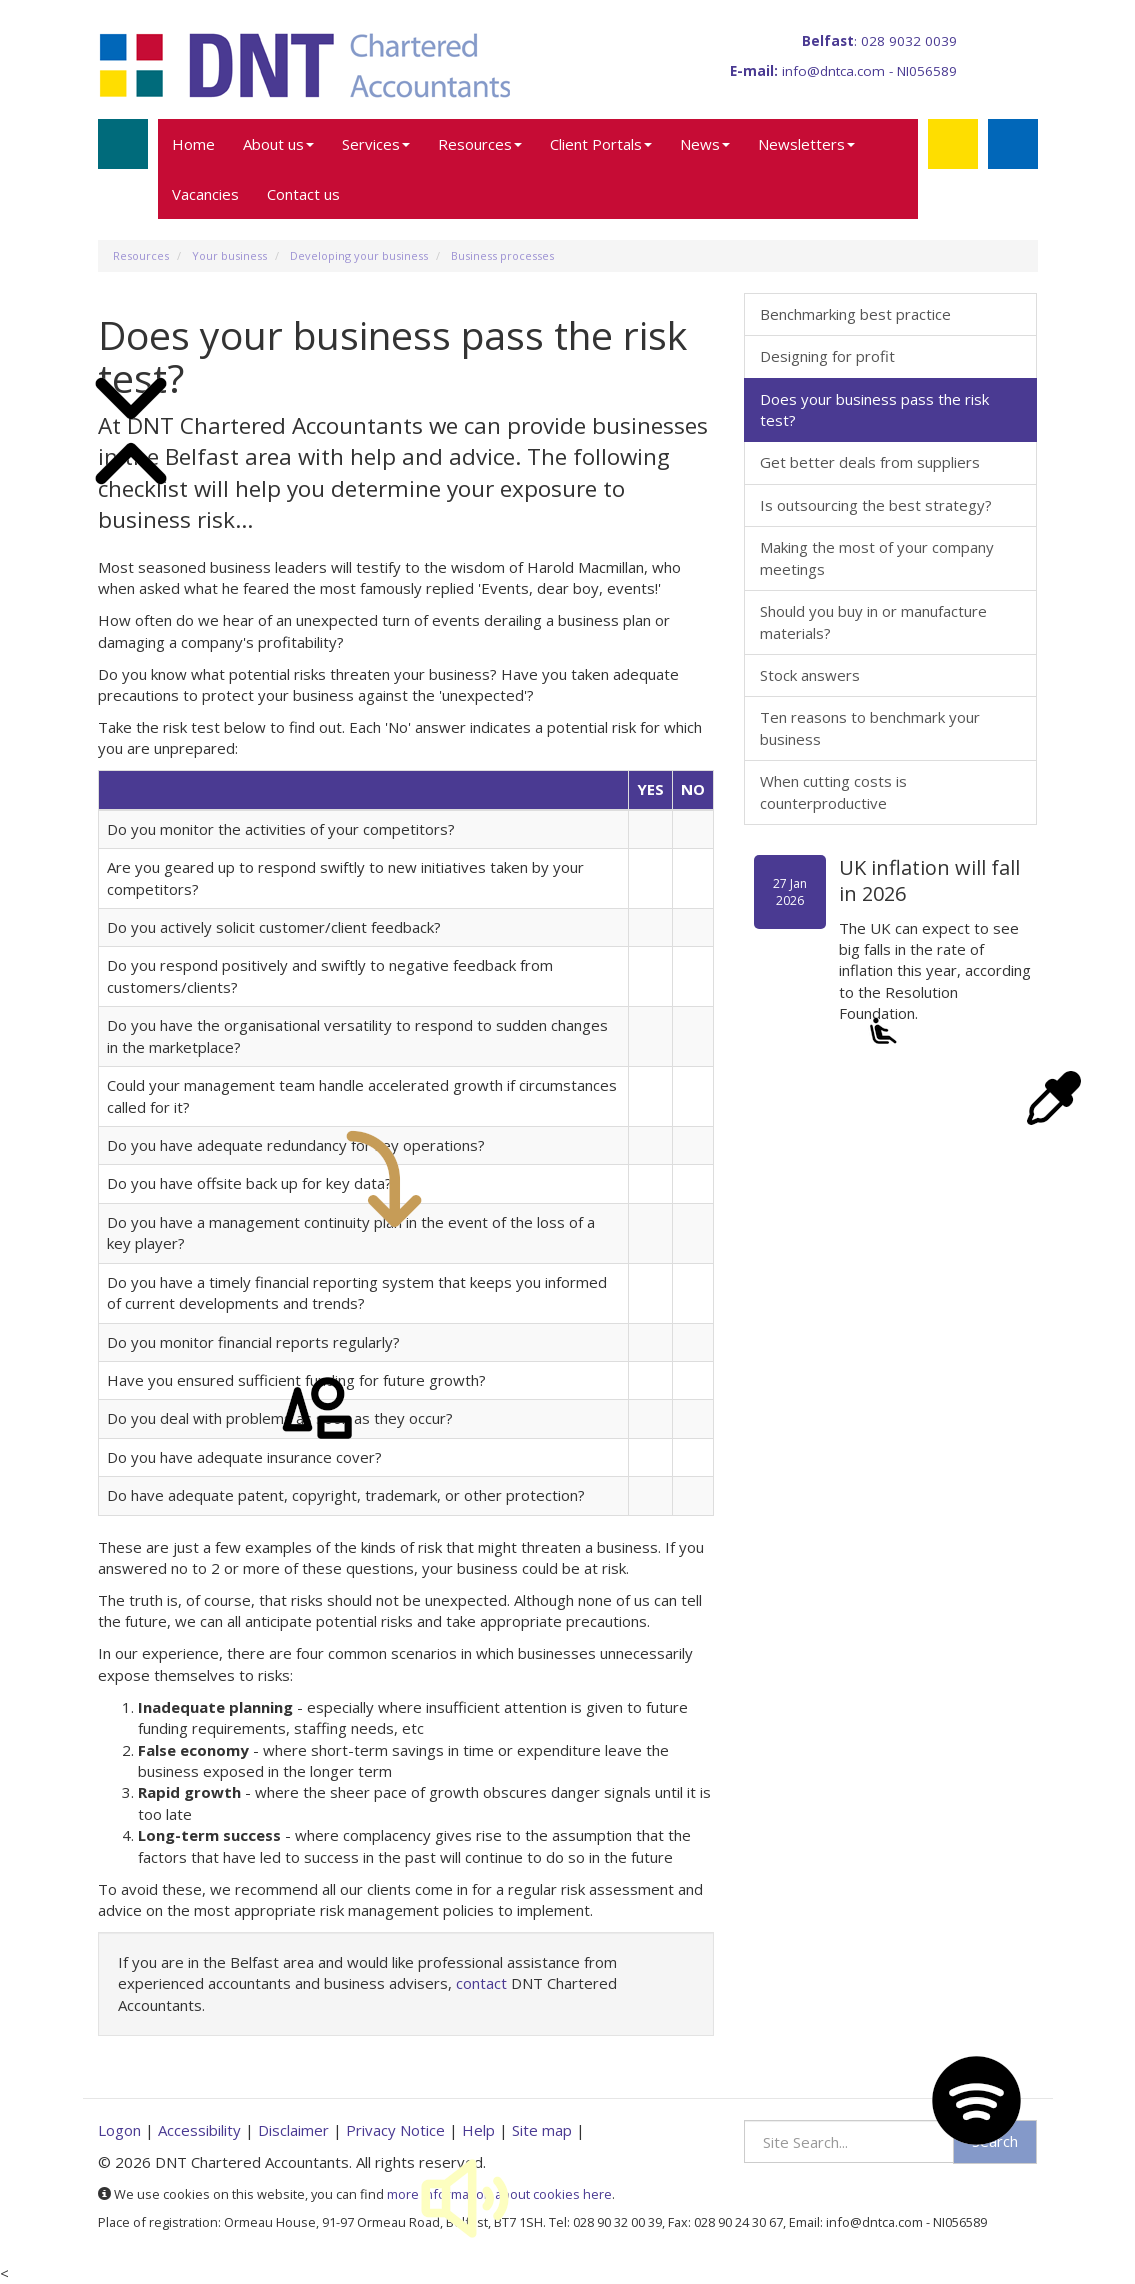 The width and height of the screenshot is (1135, 2284). What do you see at coordinates (318, 1410) in the screenshot?
I see `access shape tools or drawing options` at bounding box center [318, 1410].